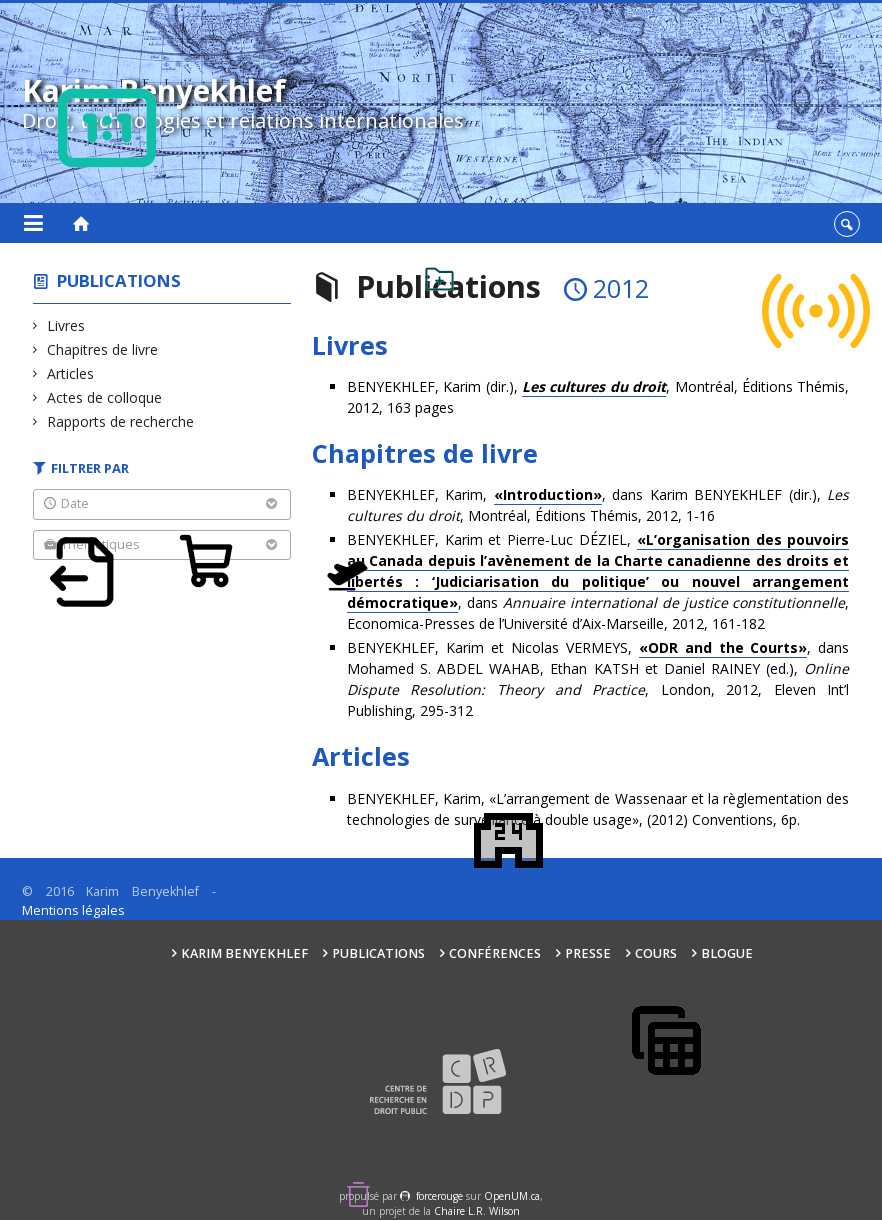  I want to click on create a new folder, so click(439, 278).